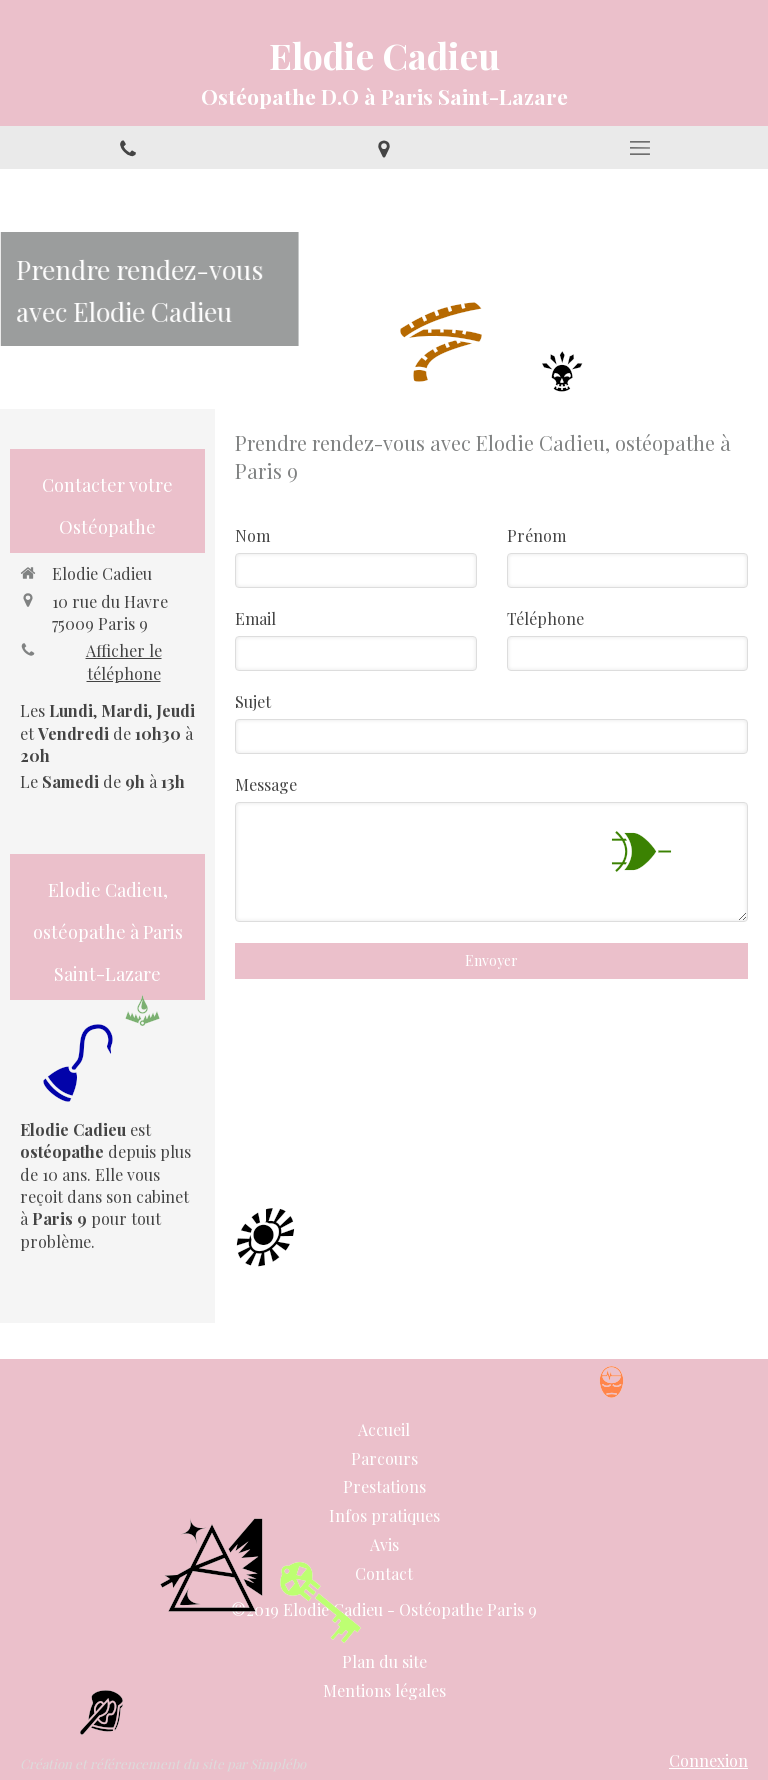 The width and height of the screenshot is (768, 1780). I want to click on indicates a grease trap or oil collection hazard, so click(142, 1011).